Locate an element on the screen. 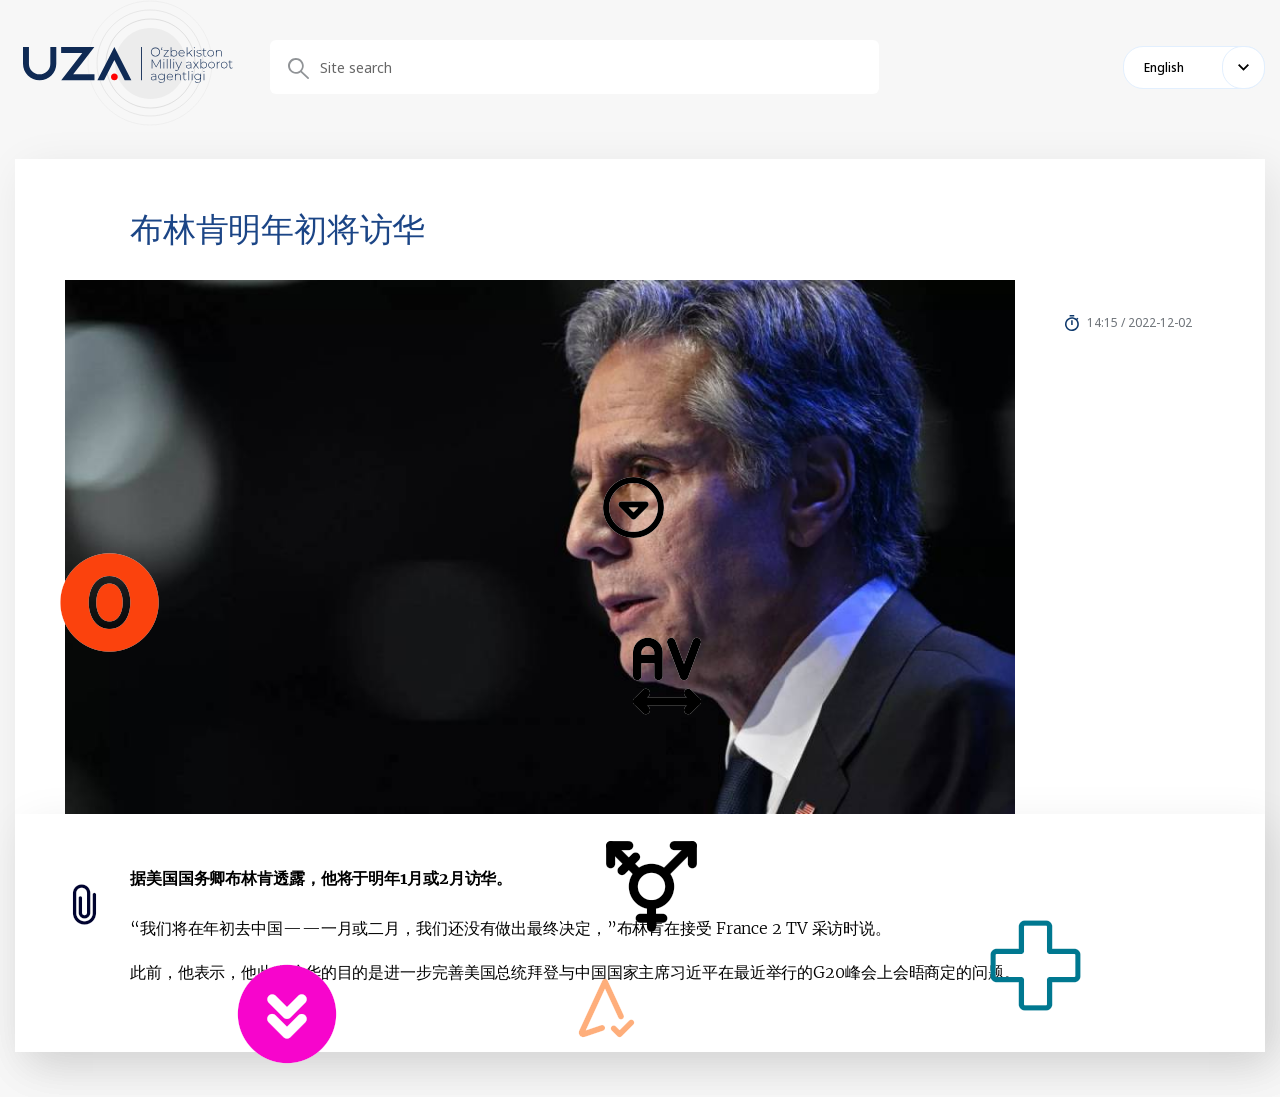 This screenshot has height=1097, width=1280. attach a file to your message is located at coordinates (84, 904).